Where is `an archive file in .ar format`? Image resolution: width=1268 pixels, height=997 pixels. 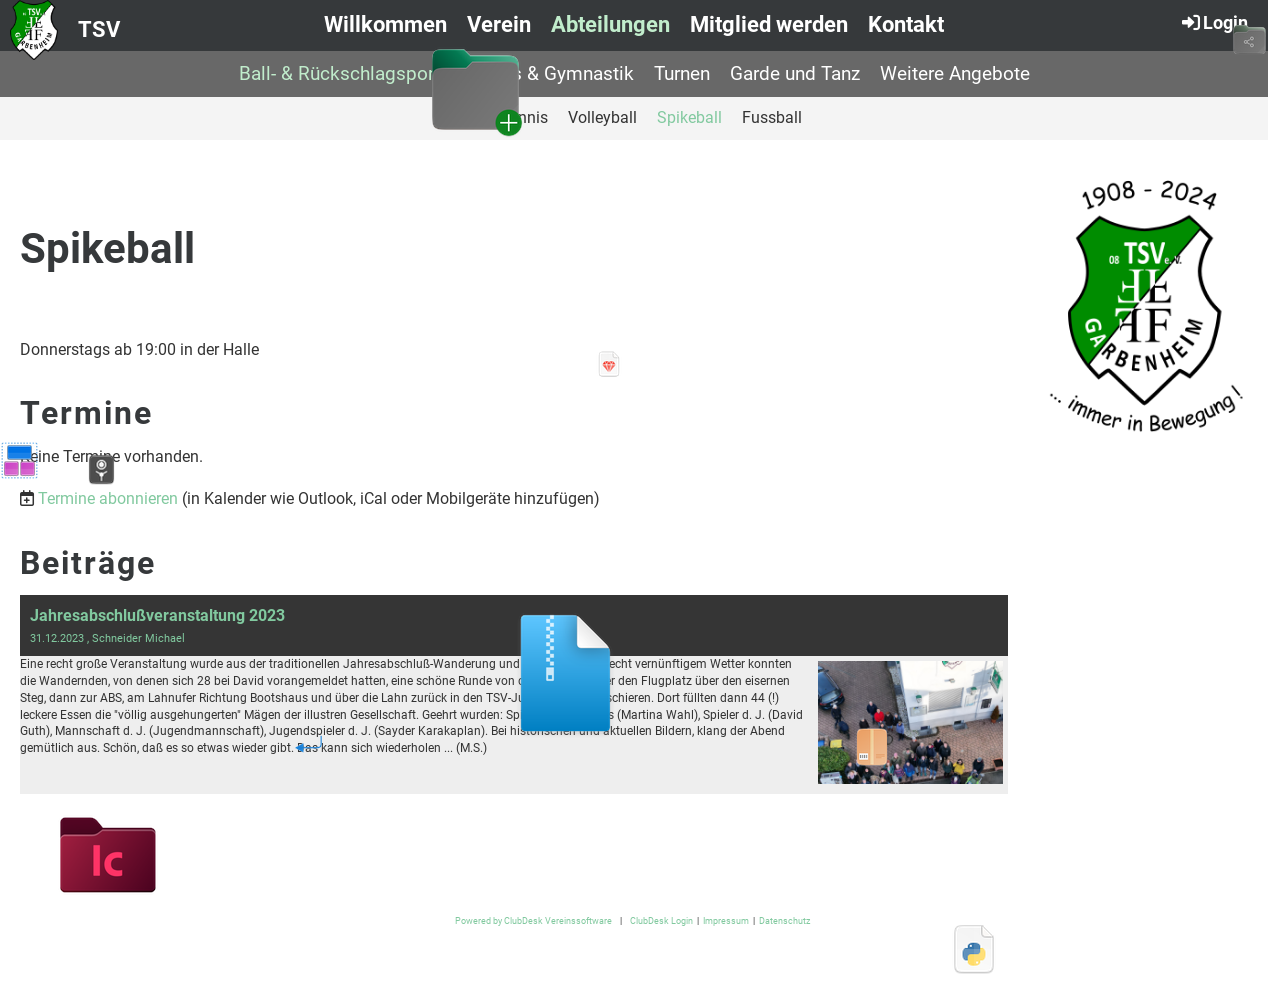
an archive file in .ar format is located at coordinates (565, 675).